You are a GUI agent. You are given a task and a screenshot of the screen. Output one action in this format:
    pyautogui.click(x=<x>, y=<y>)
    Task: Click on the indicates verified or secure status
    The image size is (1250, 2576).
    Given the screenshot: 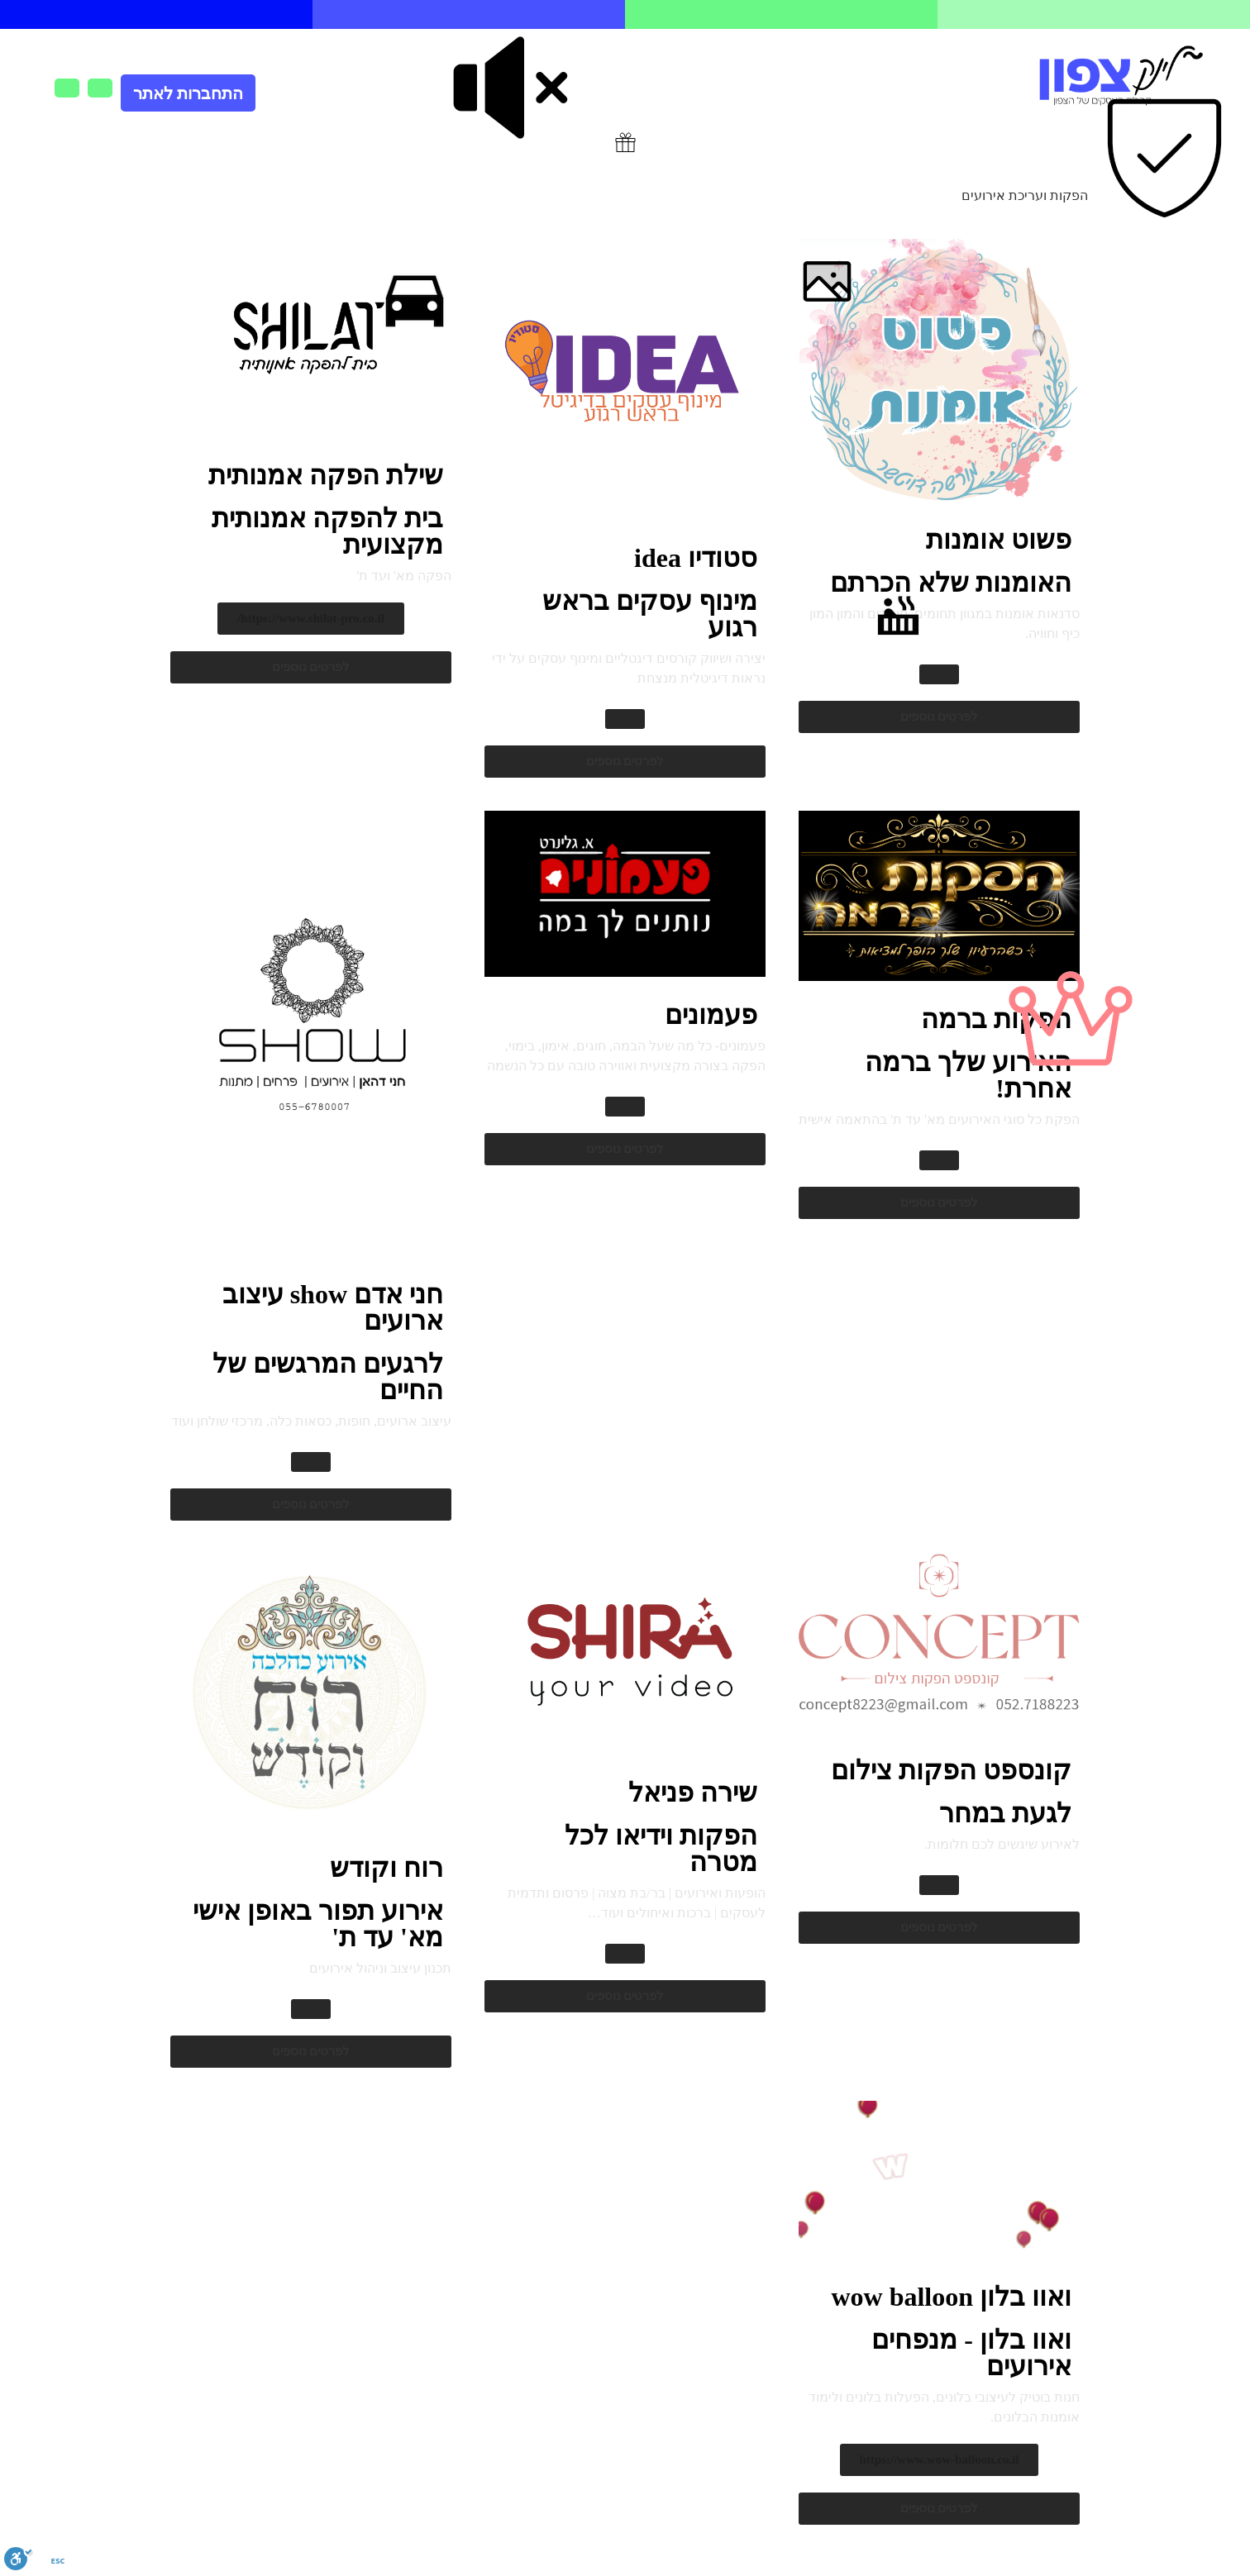 What is the action you would take?
    pyautogui.click(x=1164, y=150)
    